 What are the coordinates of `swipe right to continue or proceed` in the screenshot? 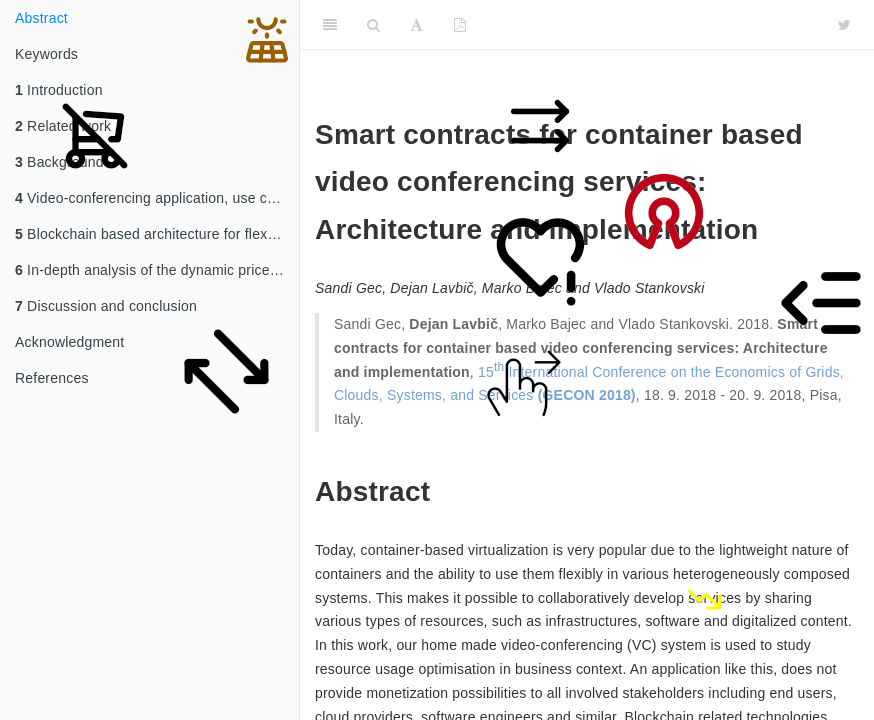 It's located at (520, 386).